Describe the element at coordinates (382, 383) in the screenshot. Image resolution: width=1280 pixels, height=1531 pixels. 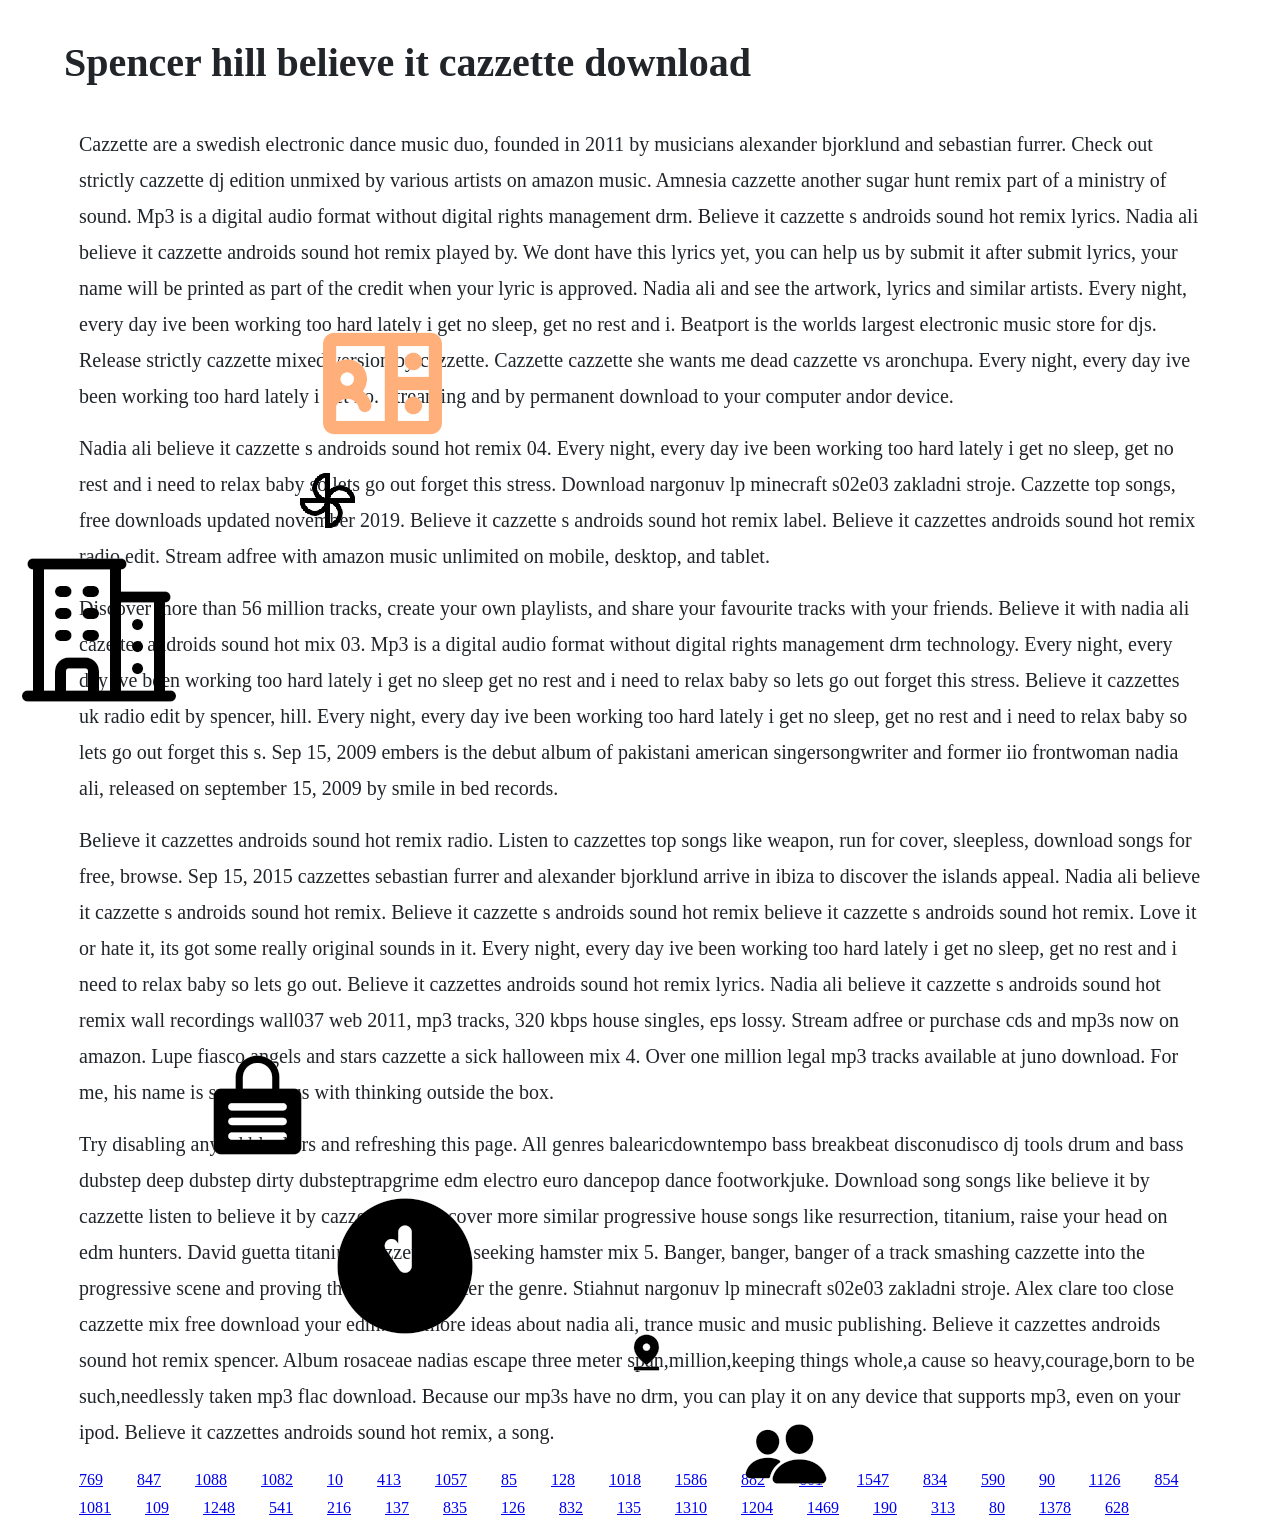
I see `start or join a video conference` at that location.